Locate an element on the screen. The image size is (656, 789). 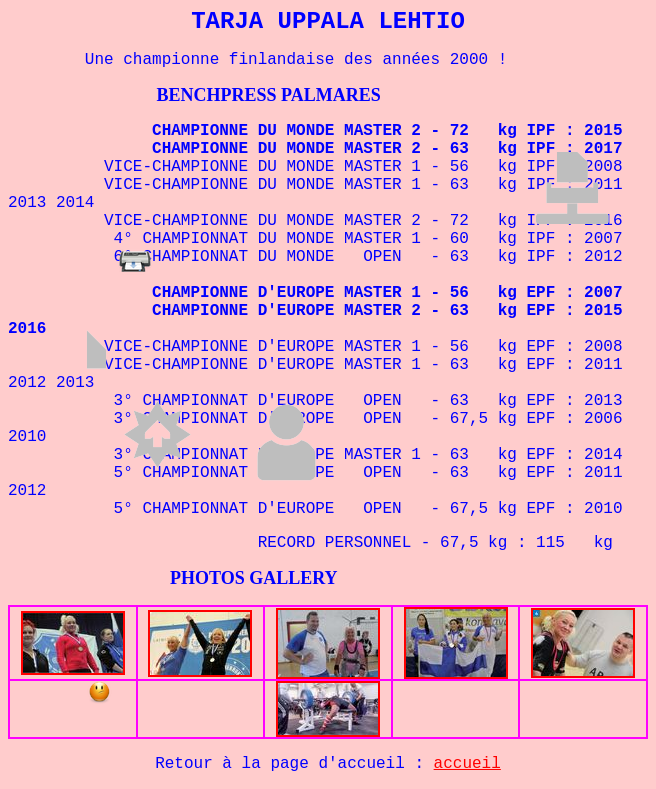
indicates a document is currently printing is located at coordinates (135, 261).